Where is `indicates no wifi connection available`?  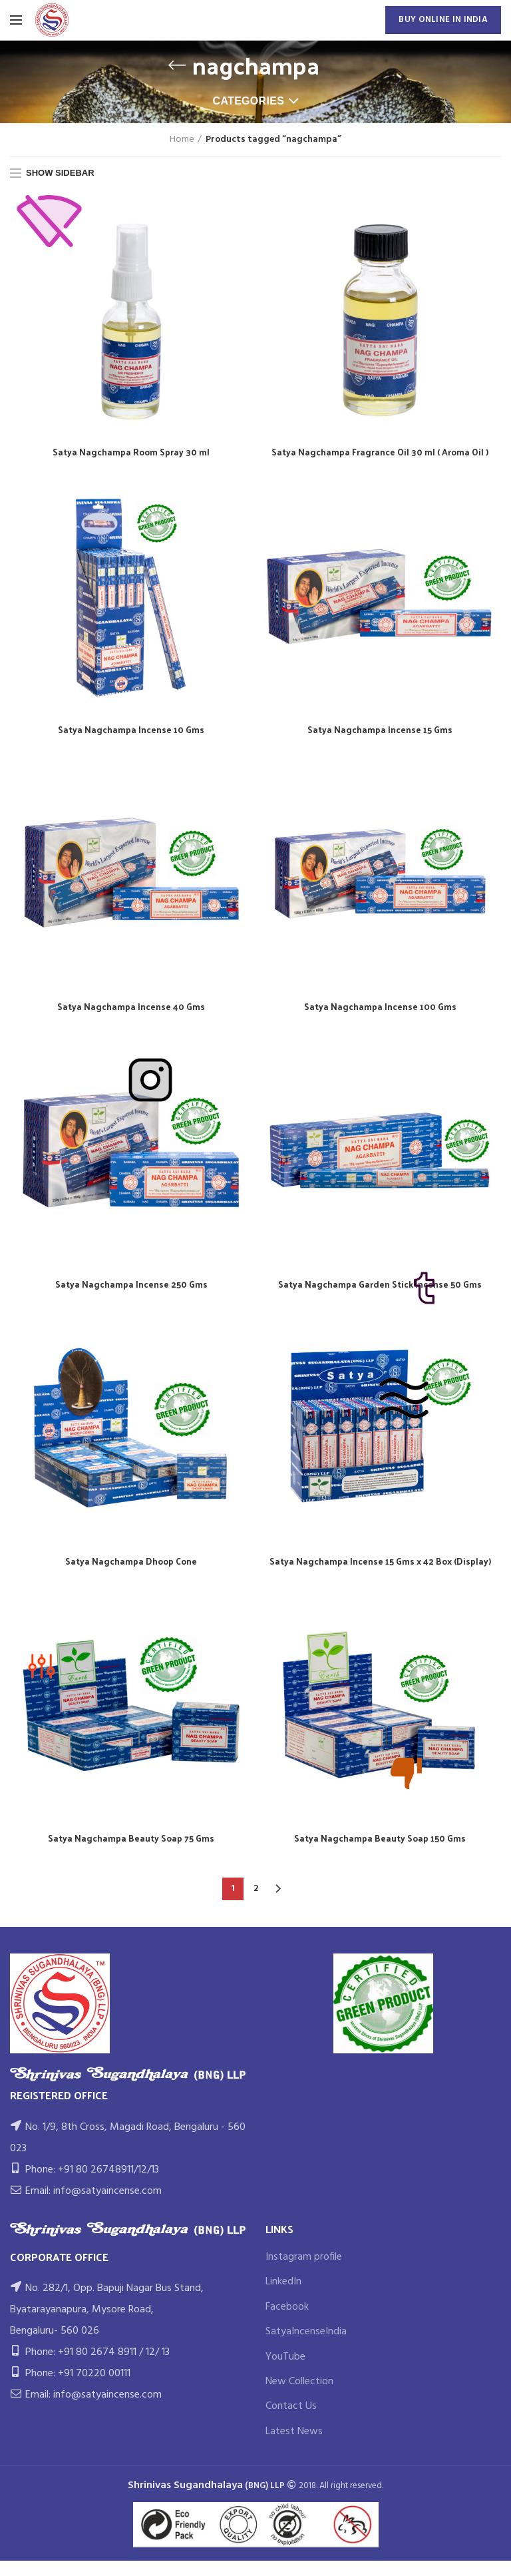 indicates no wifi connection available is located at coordinates (49, 221).